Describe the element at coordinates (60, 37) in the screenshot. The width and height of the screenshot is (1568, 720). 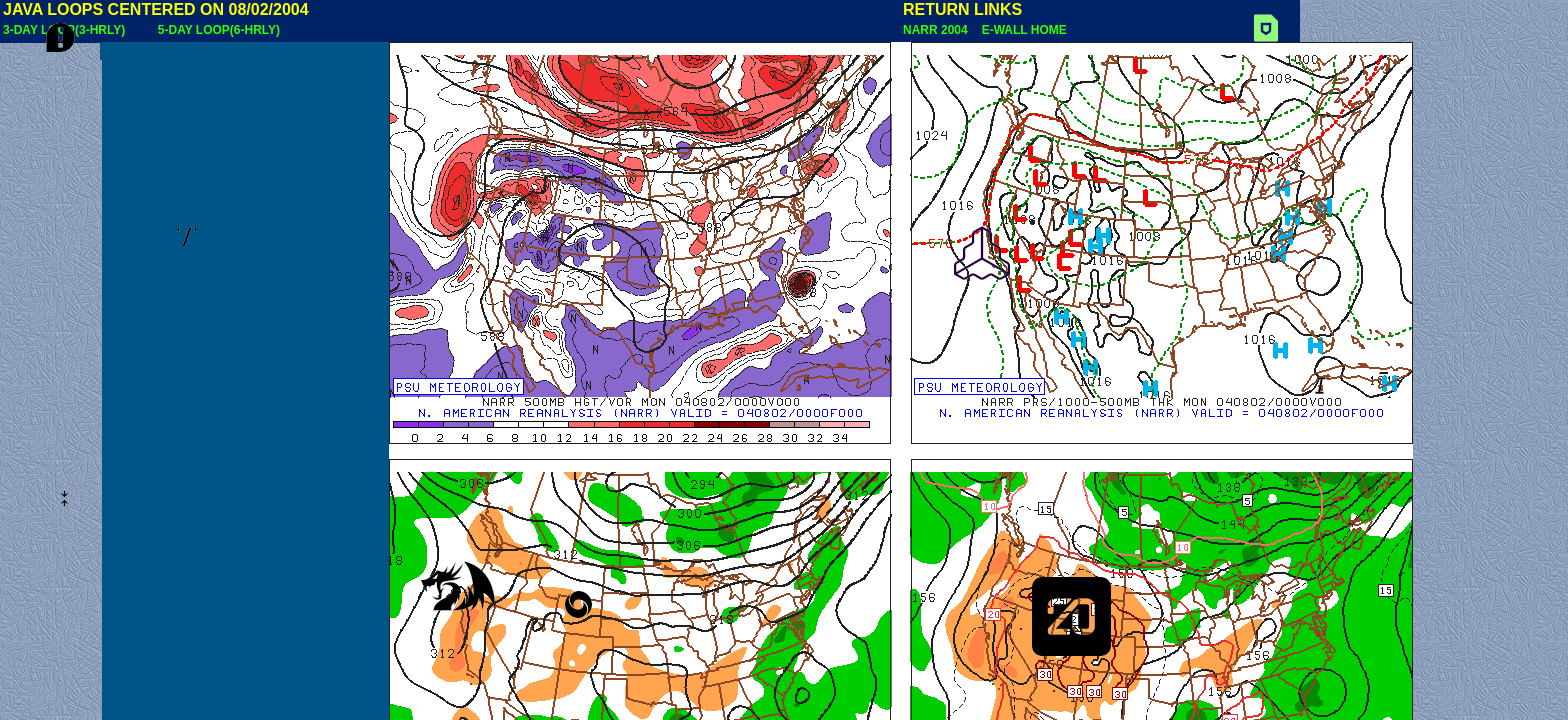
I see `check service outage status on Downdetector` at that location.